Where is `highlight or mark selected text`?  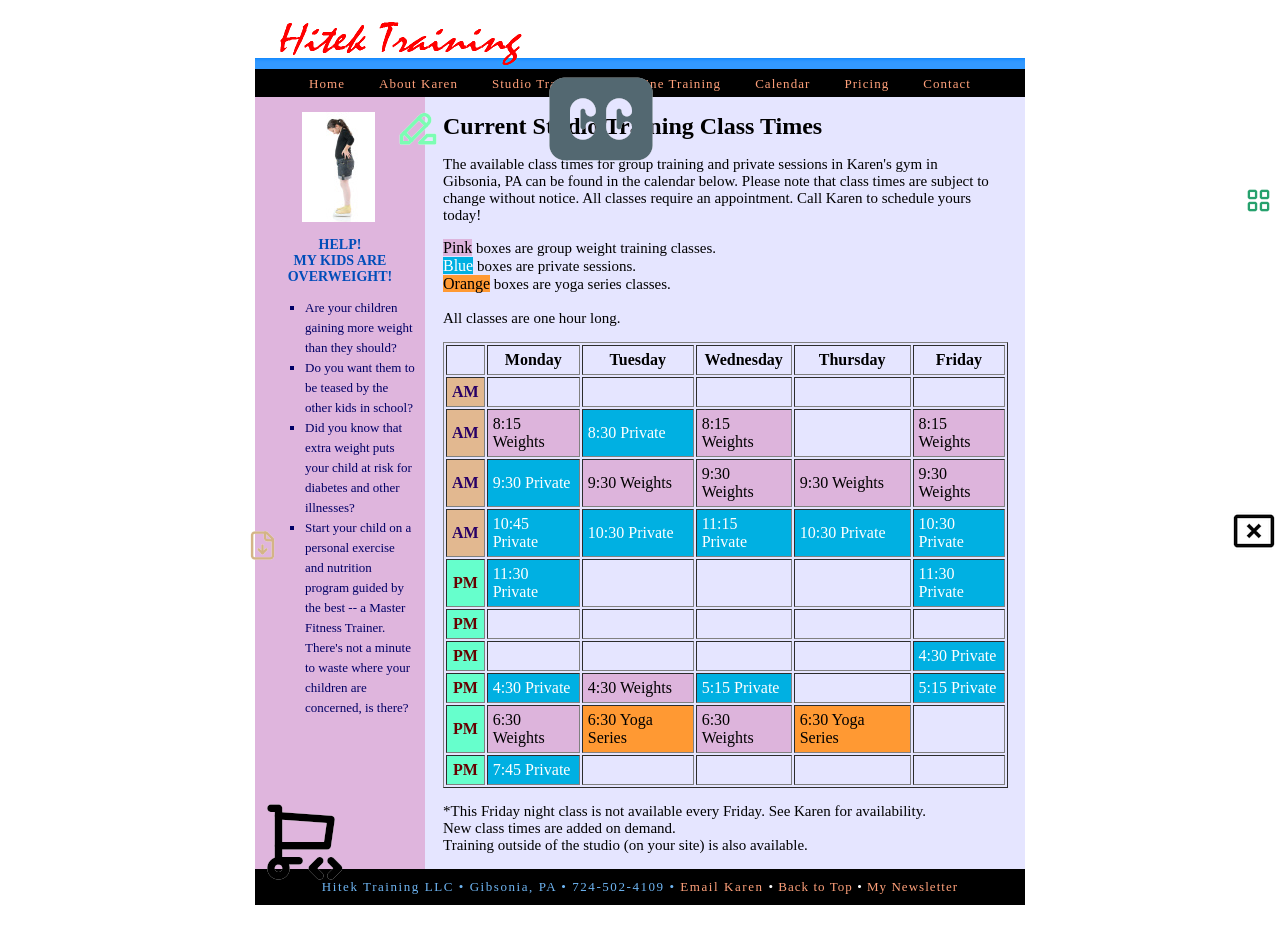
highlight or mark selected text is located at coordinates (418, 130).